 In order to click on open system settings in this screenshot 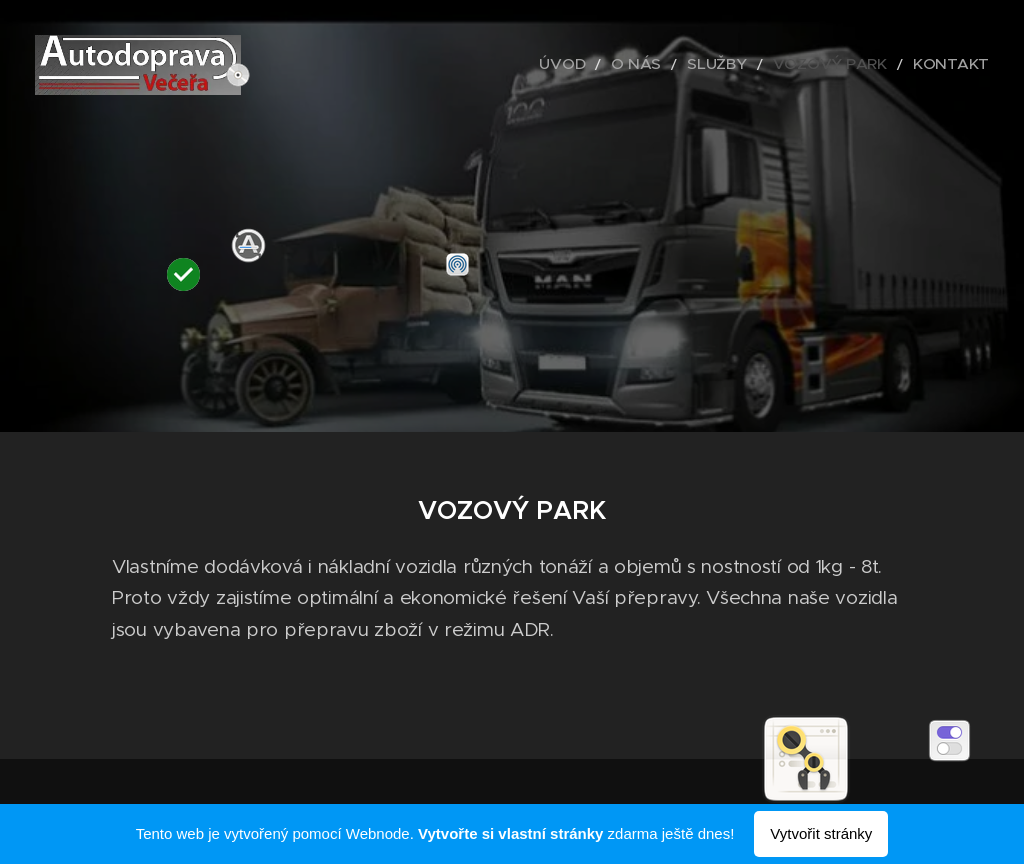, I will do `click(949, 740)`.